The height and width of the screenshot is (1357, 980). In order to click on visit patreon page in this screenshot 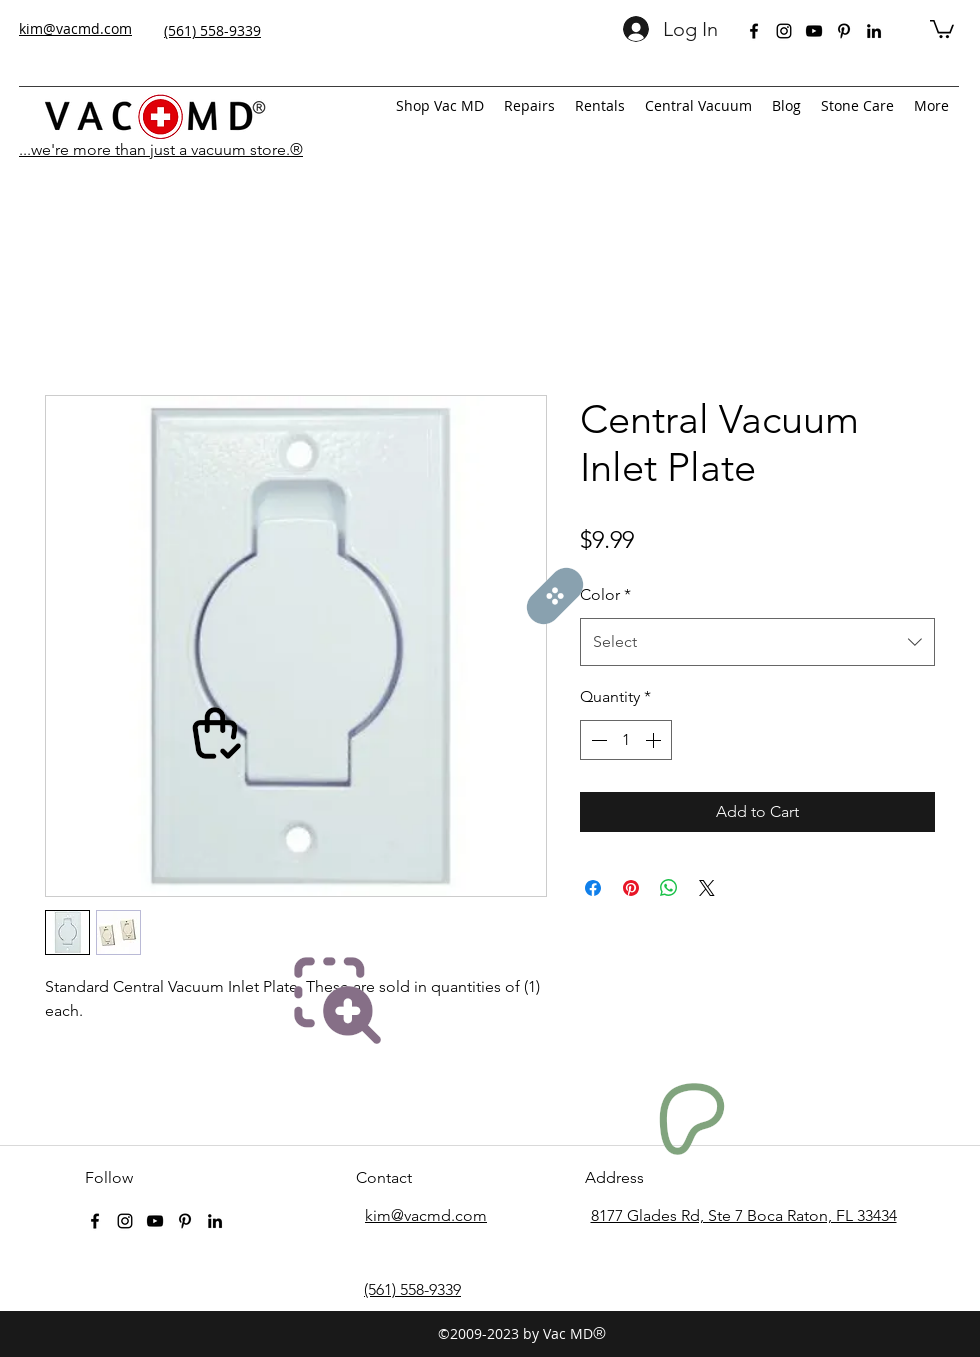, I will do `click(692, 1119)`.